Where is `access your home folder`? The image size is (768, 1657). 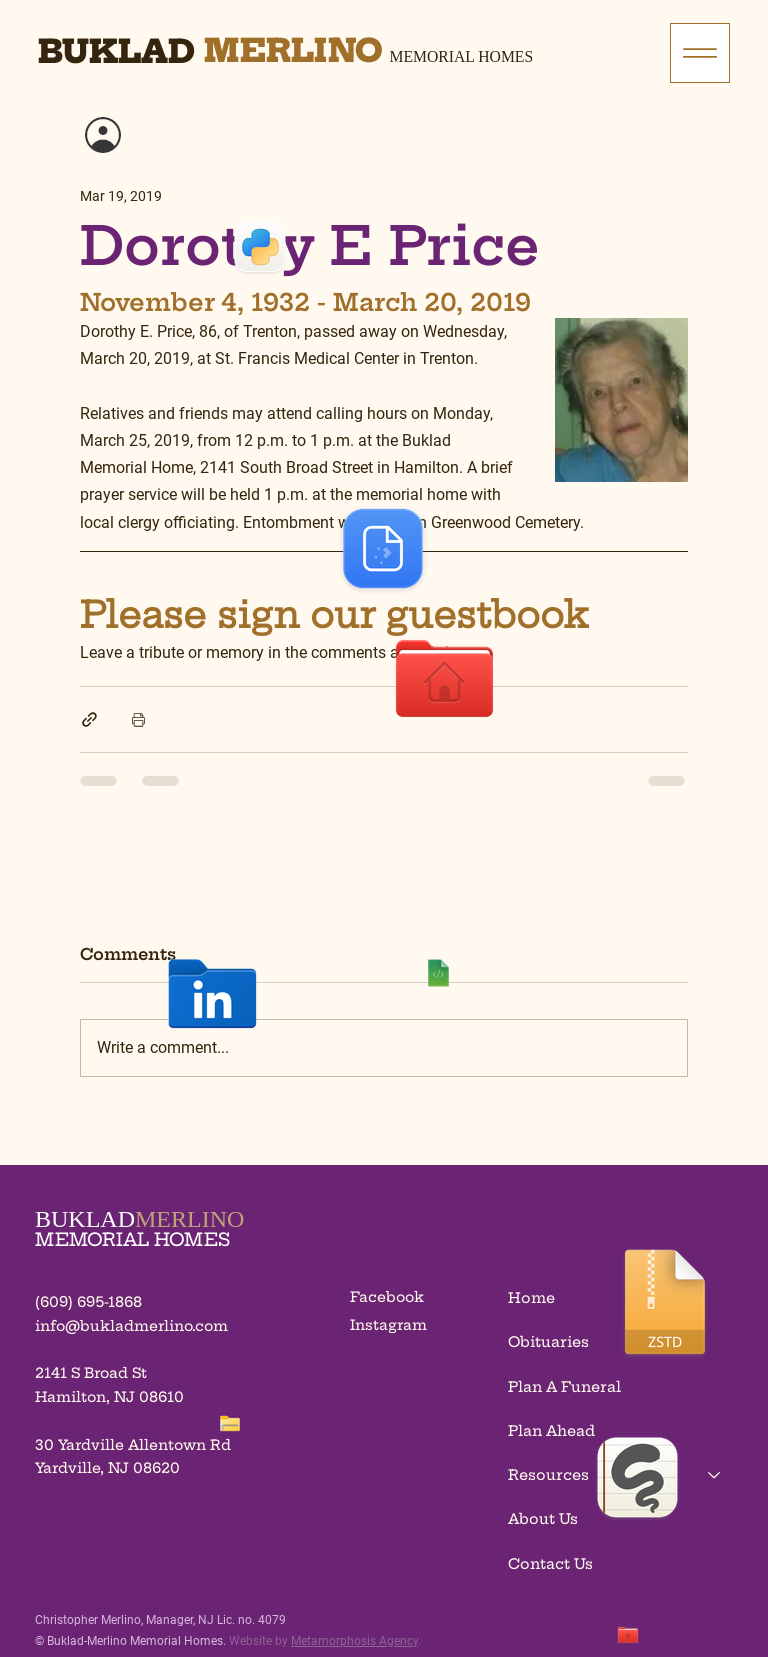
access your home folder is located at coordinates (444, 678).